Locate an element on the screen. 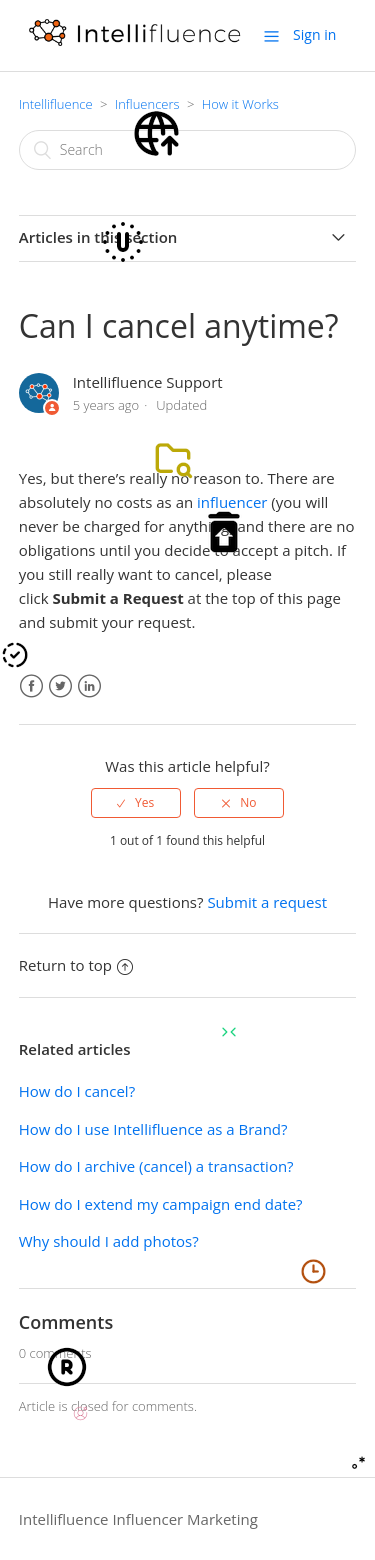 The width and height of the screenshot is (375, 1560). indicates a registered trademark is located at coordinates (67, 1367).